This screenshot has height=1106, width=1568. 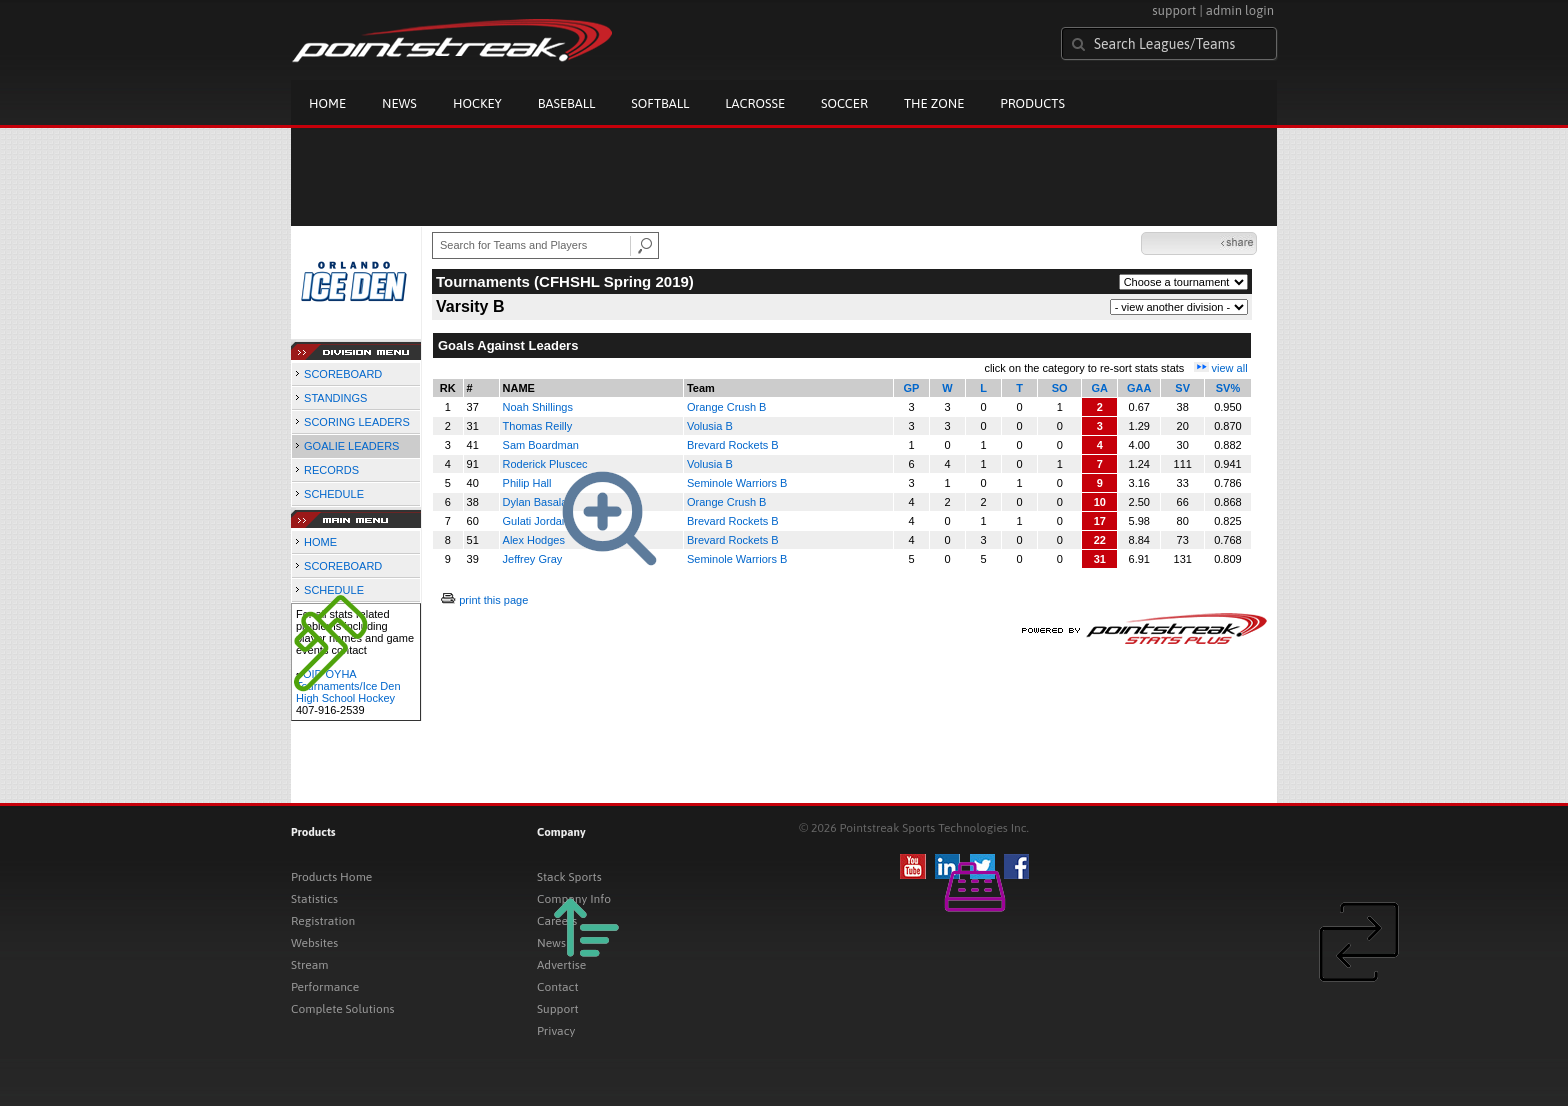 What do you see at coordinates (586, 927) in the screenshot?
I see `sort items in ascending order` at bounding box center [586, 927].